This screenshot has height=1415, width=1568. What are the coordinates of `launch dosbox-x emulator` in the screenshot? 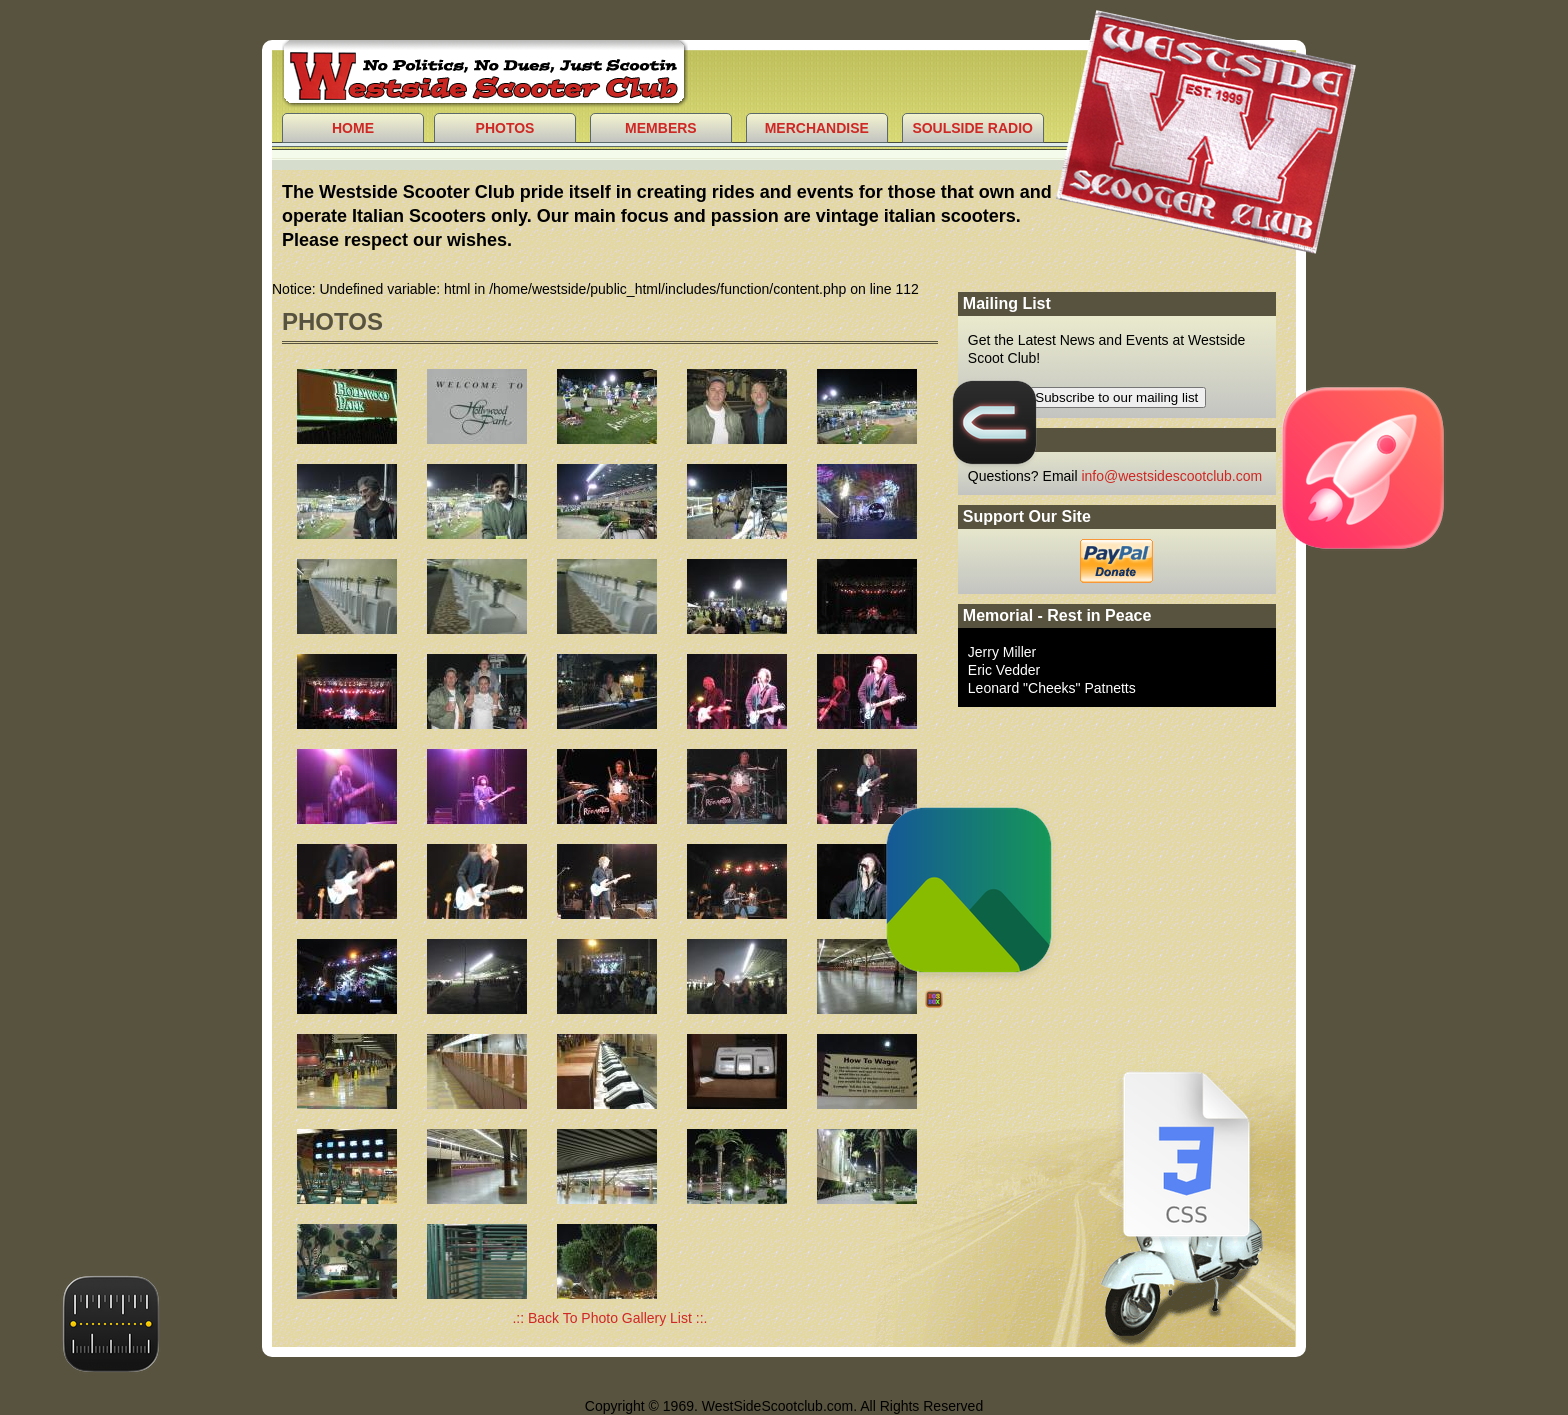 It's located at (934, 999).